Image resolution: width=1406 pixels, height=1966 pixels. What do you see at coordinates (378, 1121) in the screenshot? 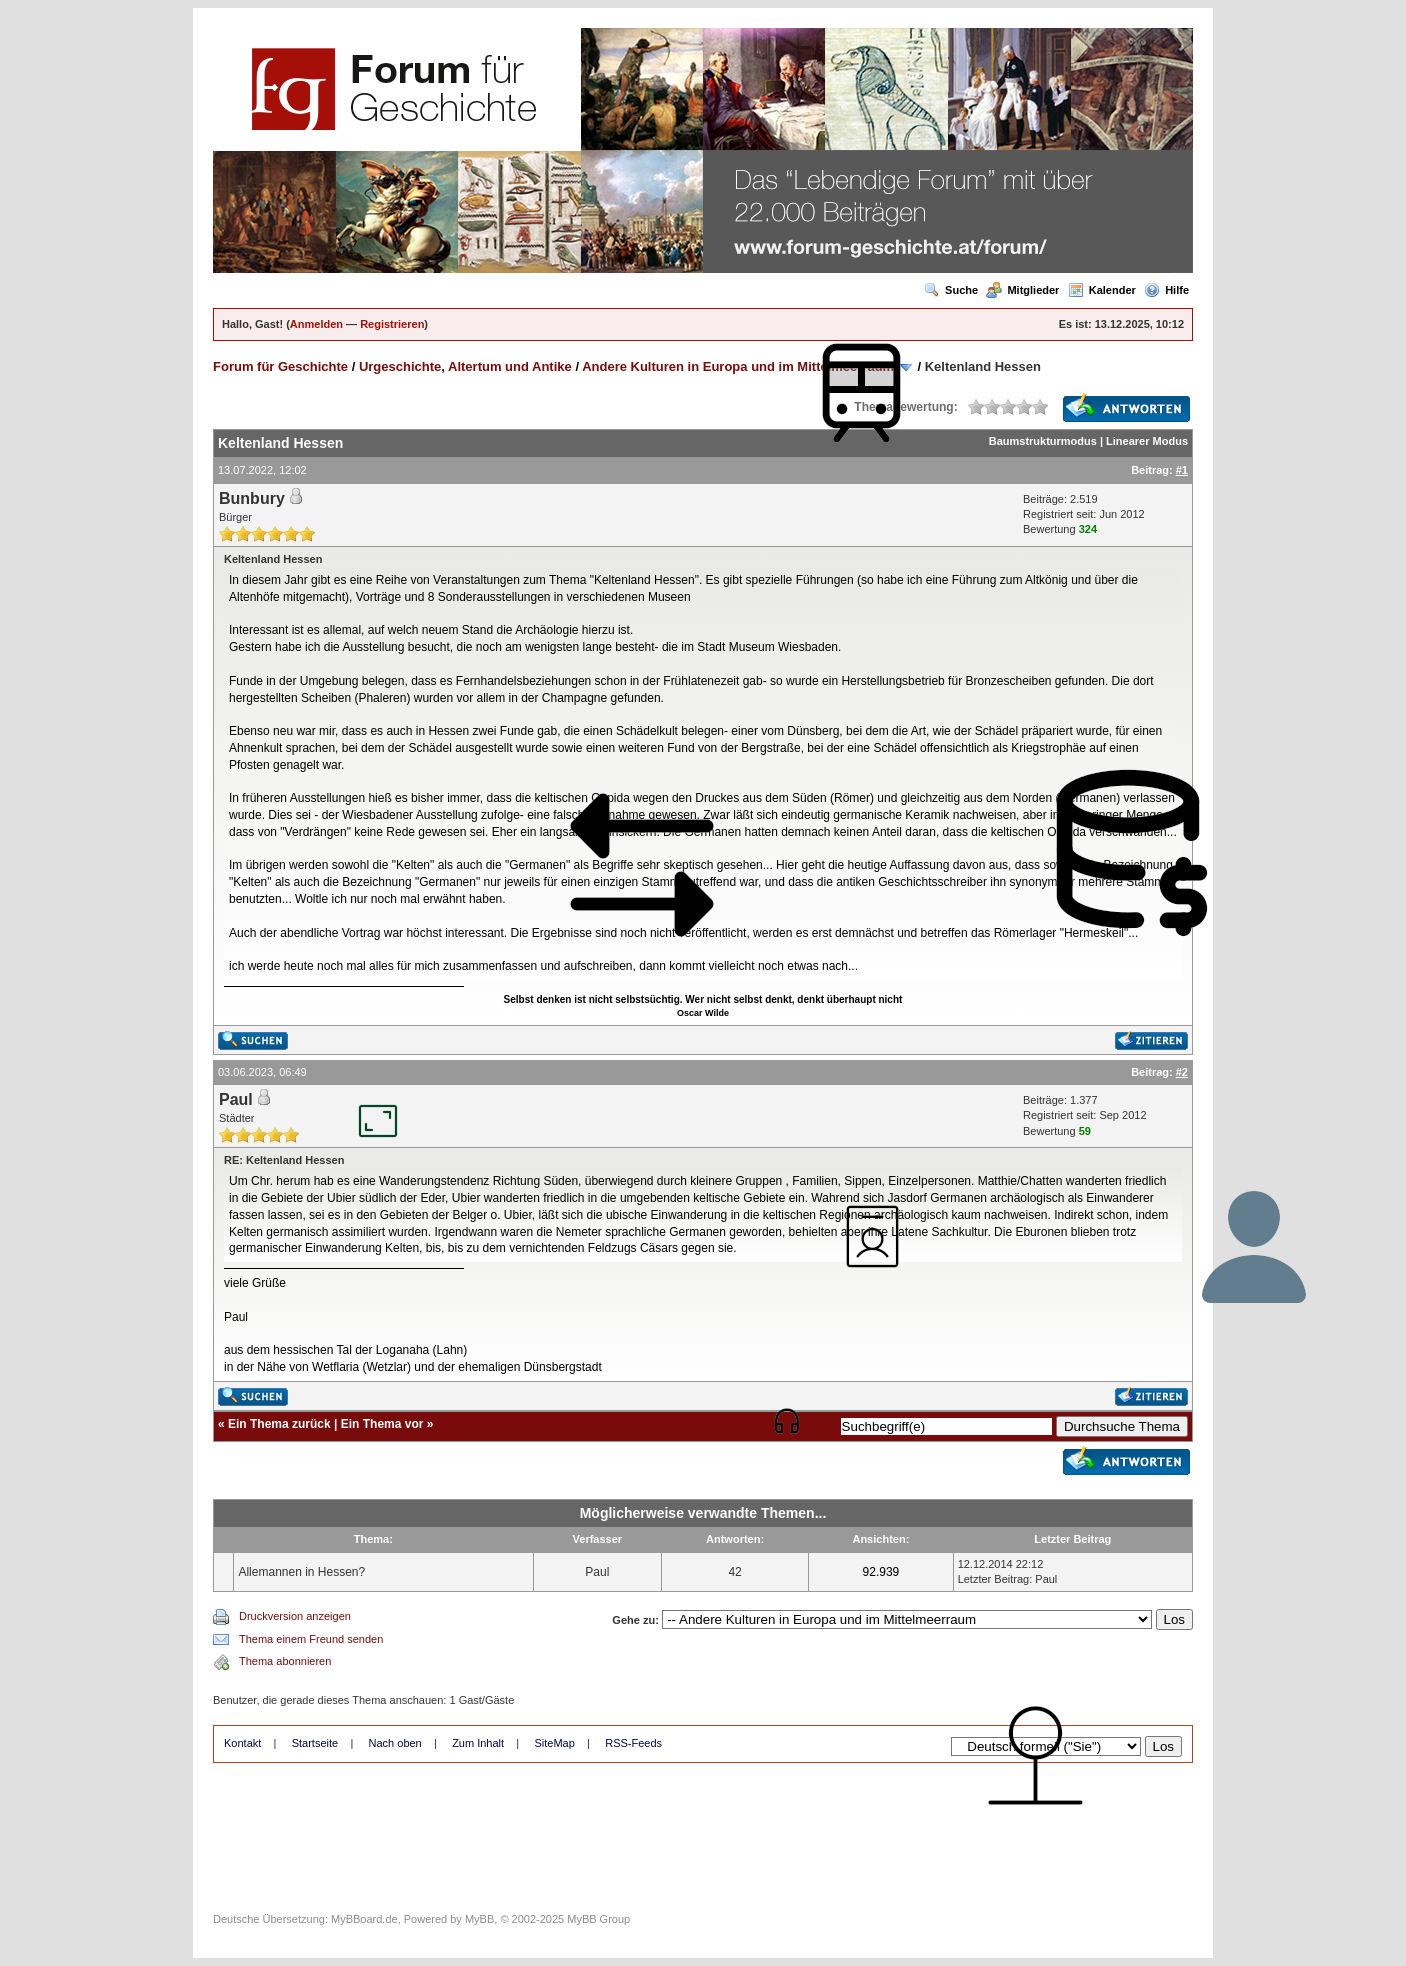
I see `enter fullscreen mode` at bounding box center [378, 1121].